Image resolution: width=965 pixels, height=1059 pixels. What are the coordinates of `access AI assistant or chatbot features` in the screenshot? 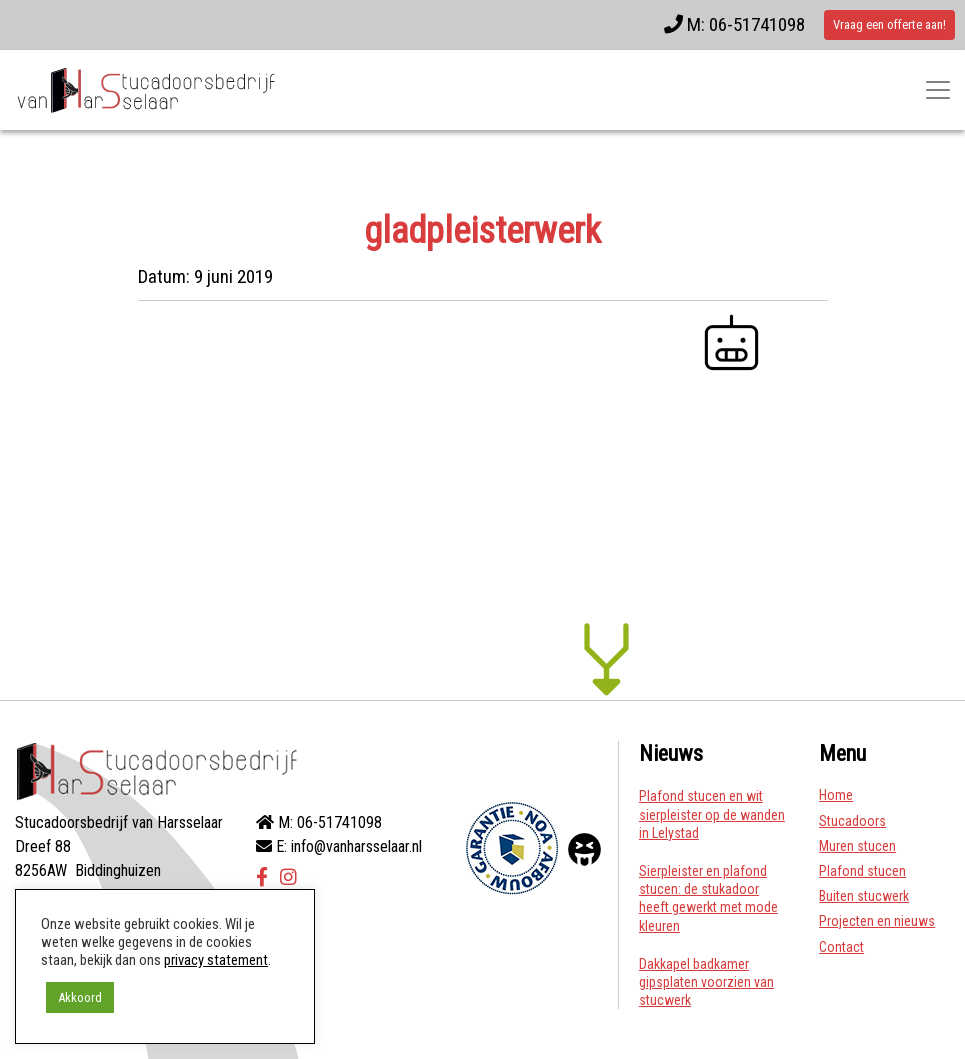 It's located at (731, 345).